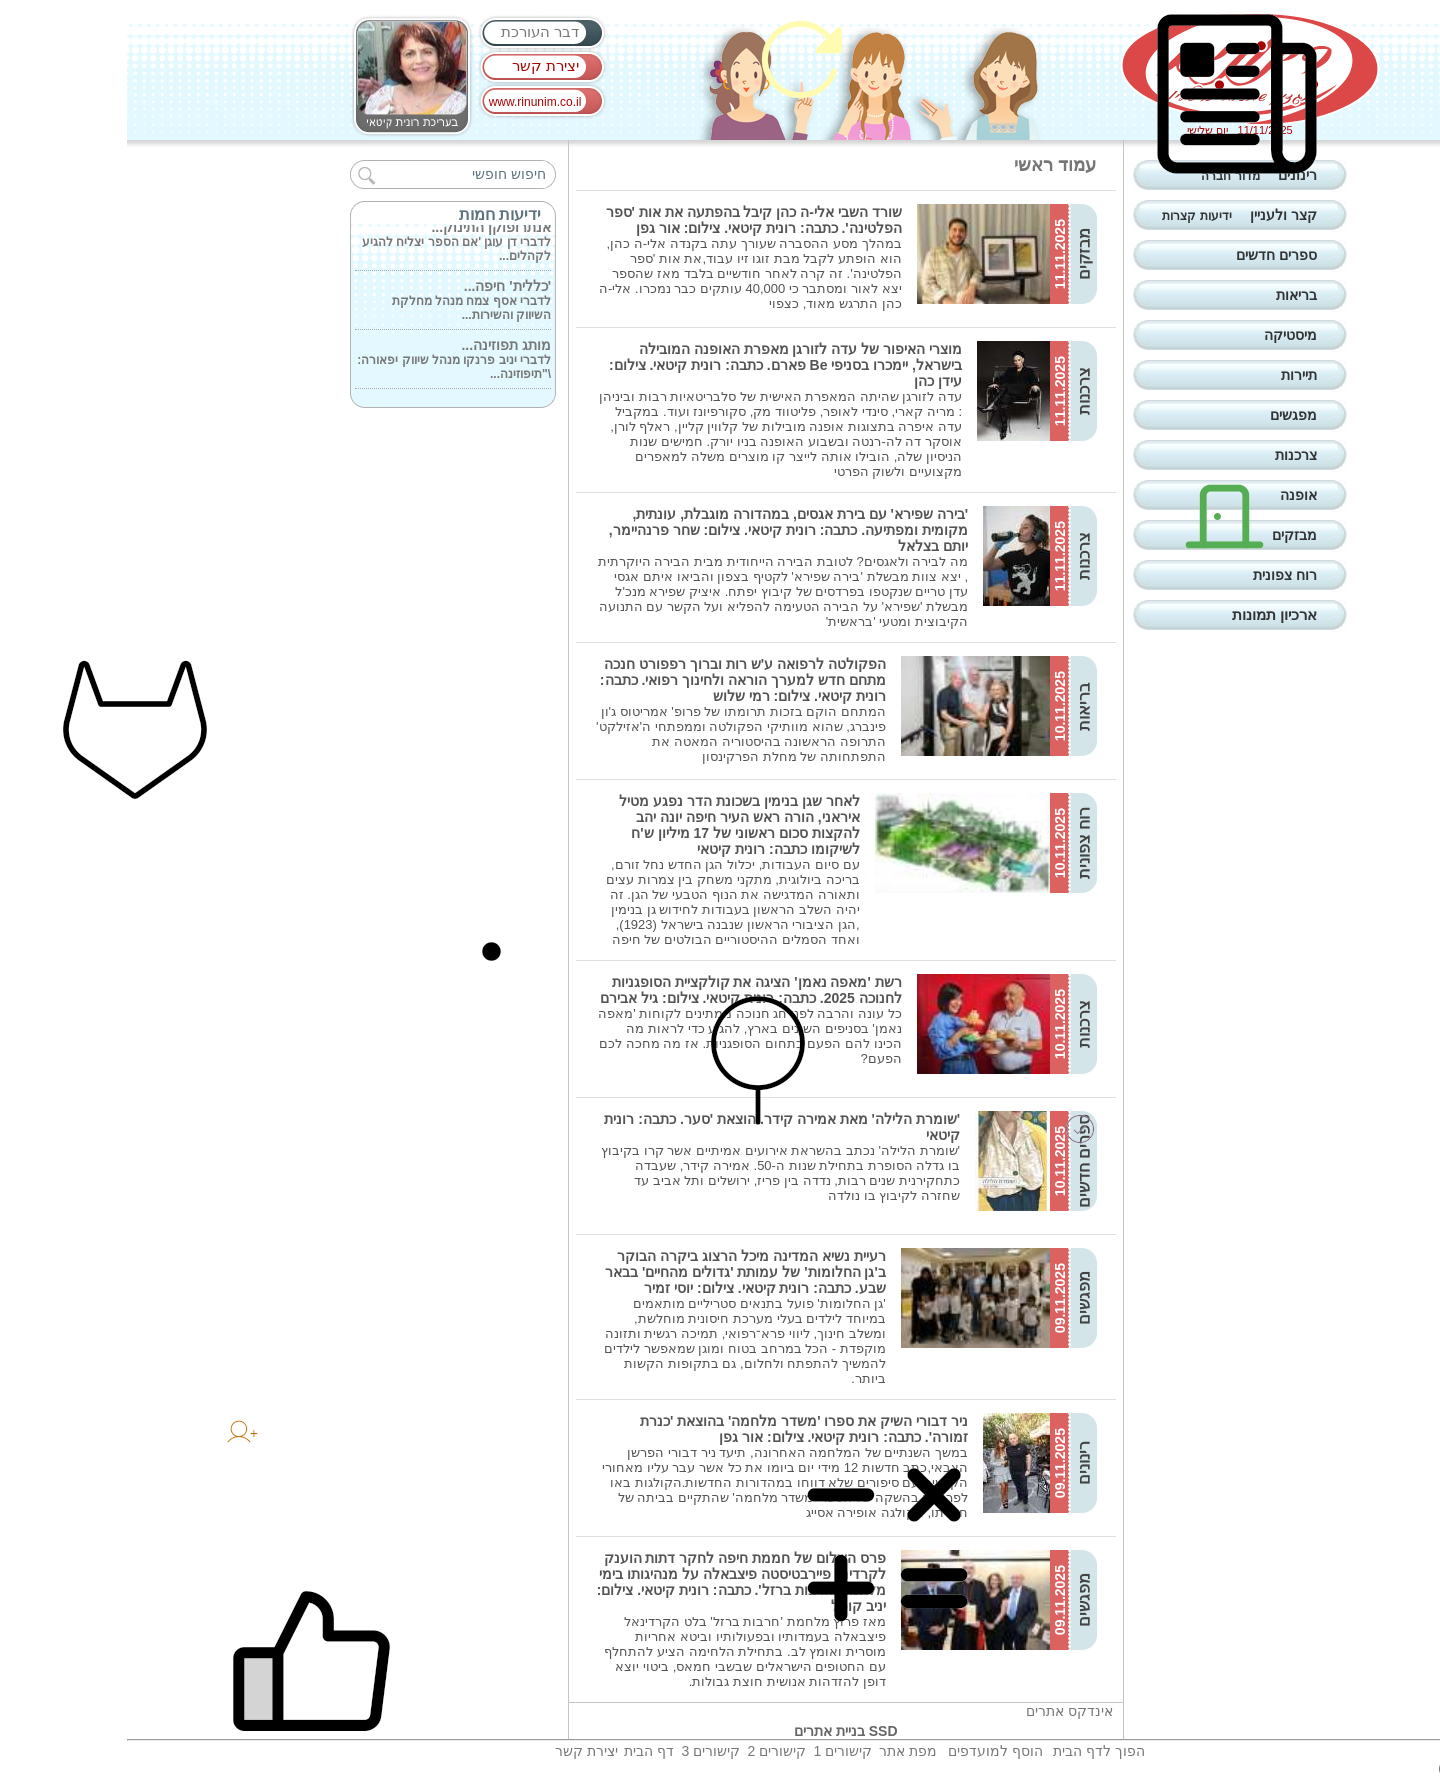 The width and height of the screenshot is (1440, 1777). I want to click on refresh or reload the current page, so click(803, 59).